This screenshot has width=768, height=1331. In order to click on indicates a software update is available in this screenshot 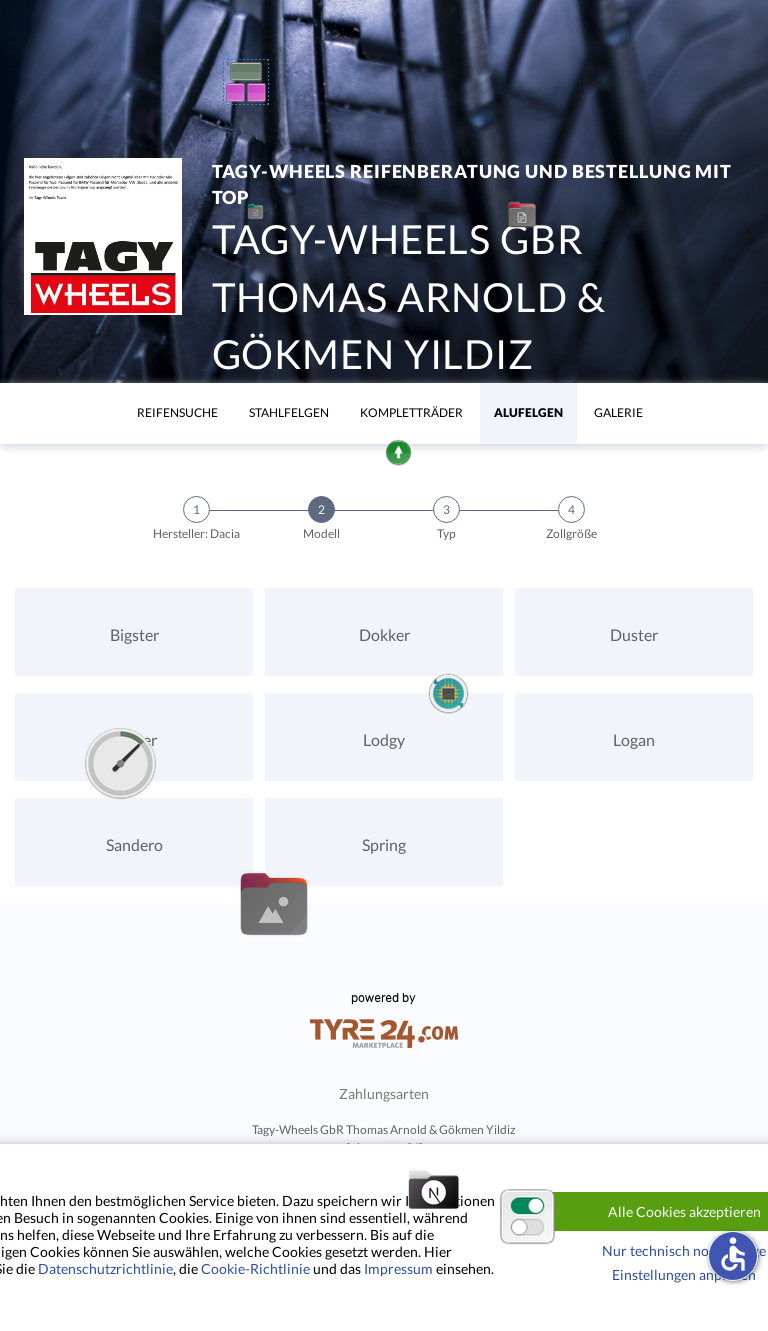, I will do `click(398, 452)`.